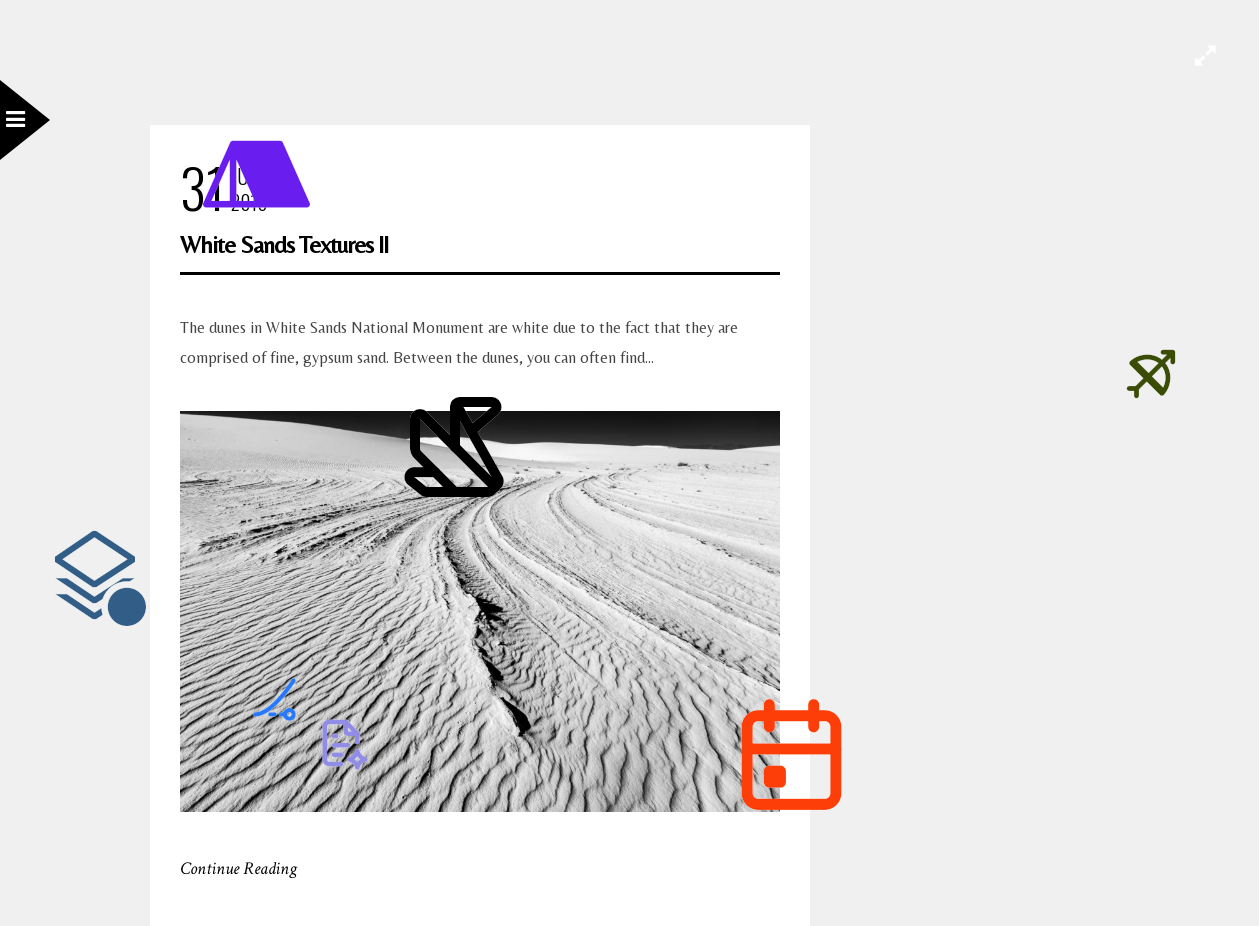 This screenshot has width=1259, height=926. What do you see at coordinates (1151, 374) in the screenshot?
I see `archery or bow-and-arrow feature` at bounding box center [1151, 374].